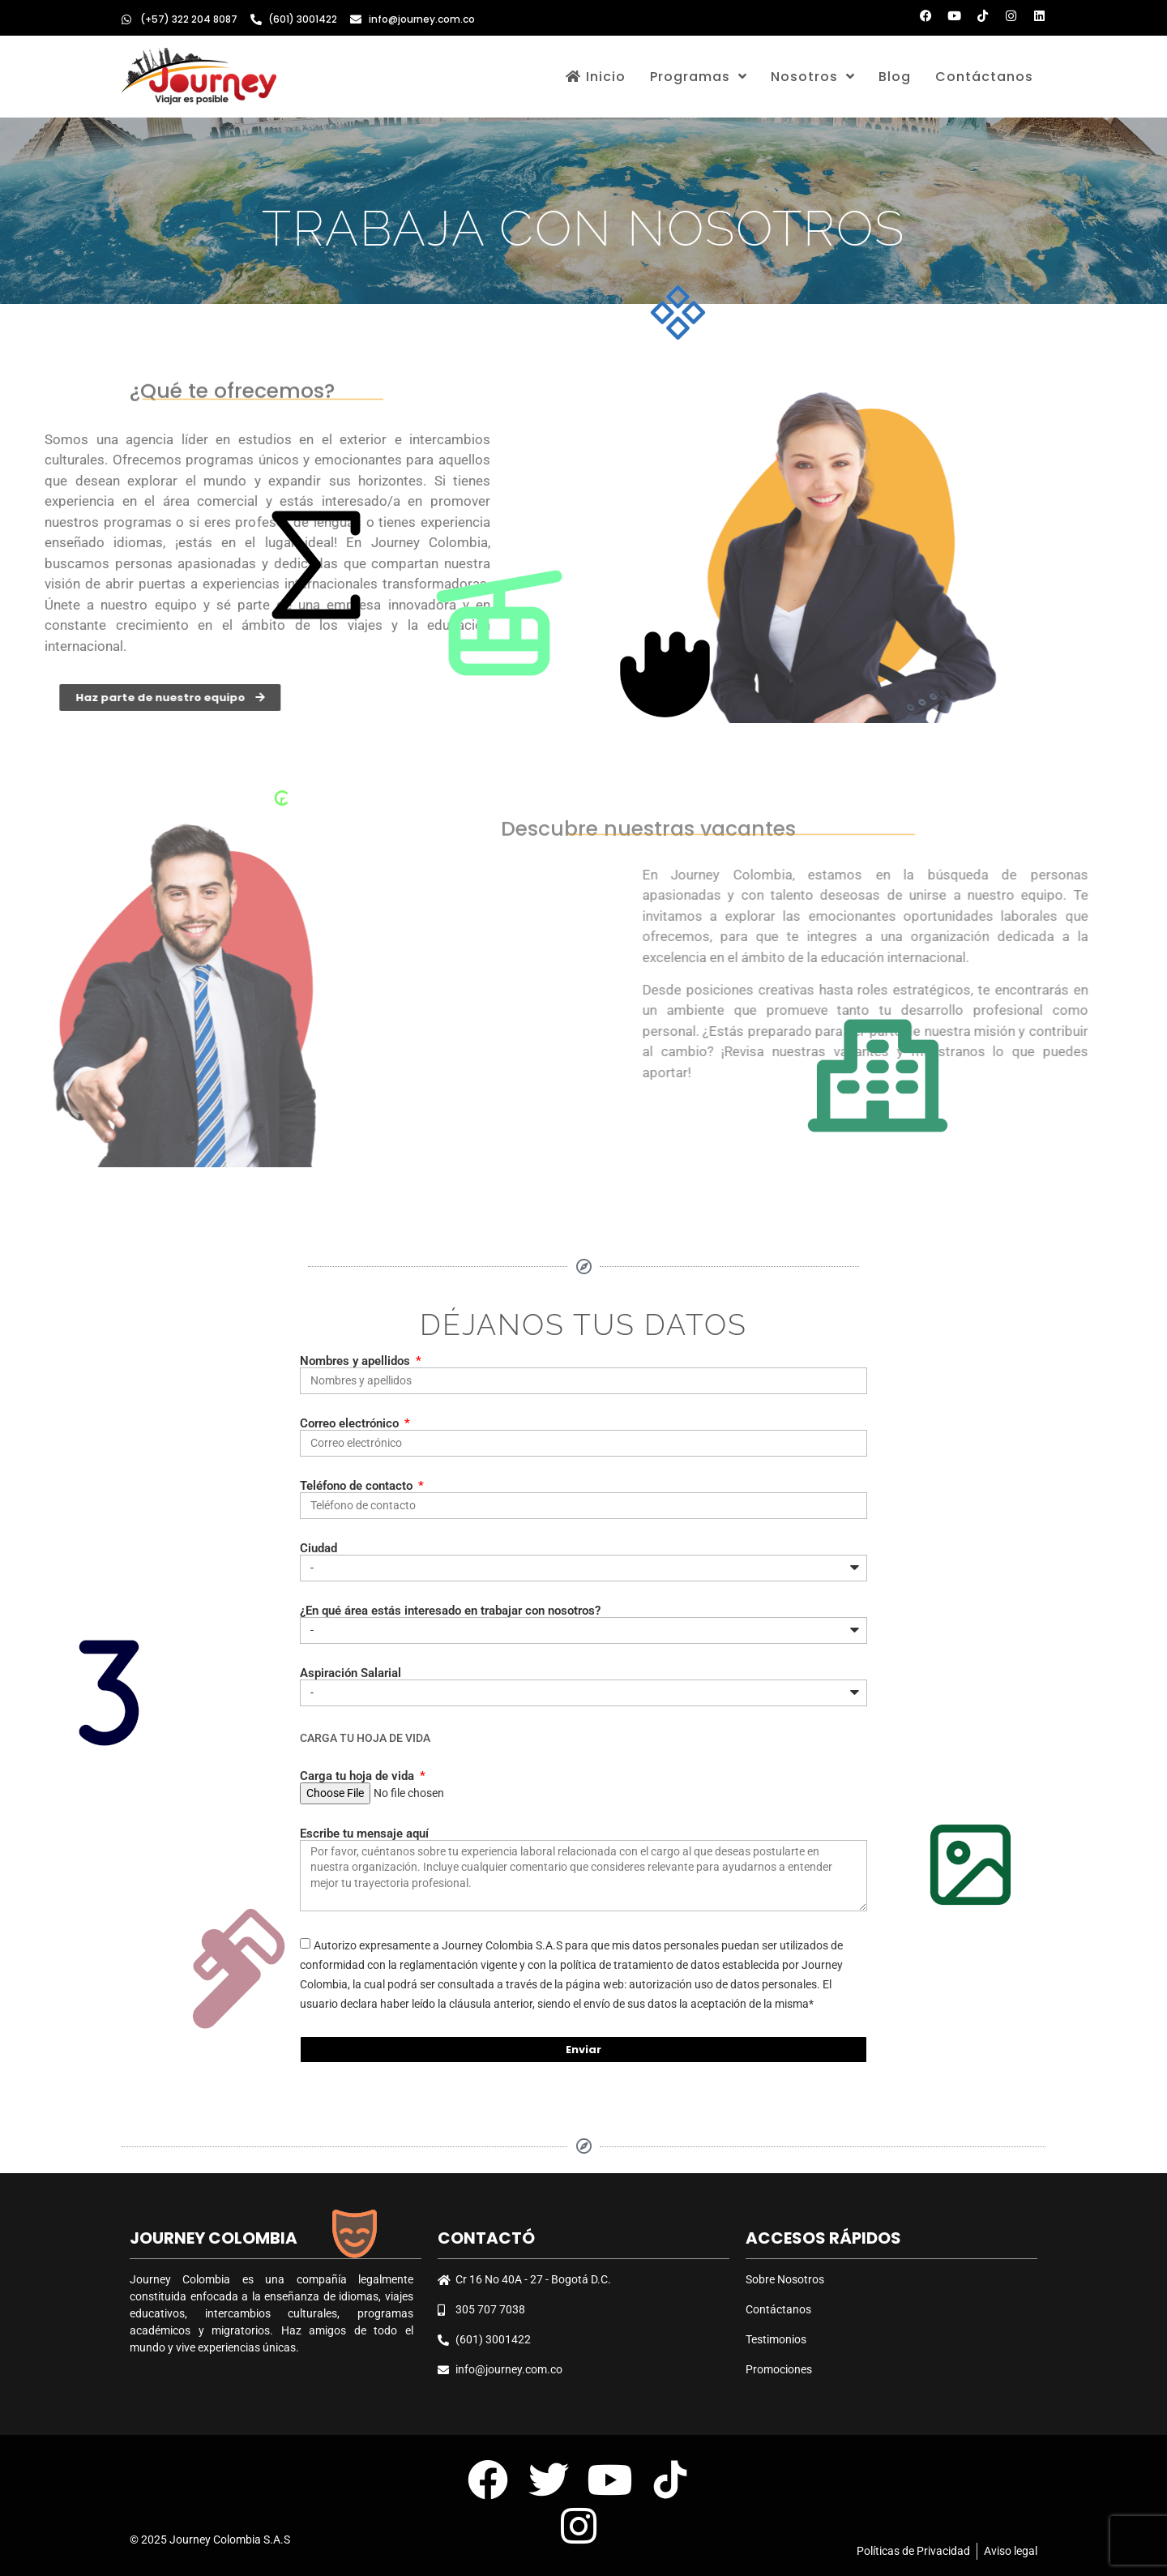 The height and width of the screenshot is (2576, 1167). What do you see at coordinates (233, 1968) in the screenshot?
I see `access plumbing or maintenance tools` at bounding box center [233, 1968].